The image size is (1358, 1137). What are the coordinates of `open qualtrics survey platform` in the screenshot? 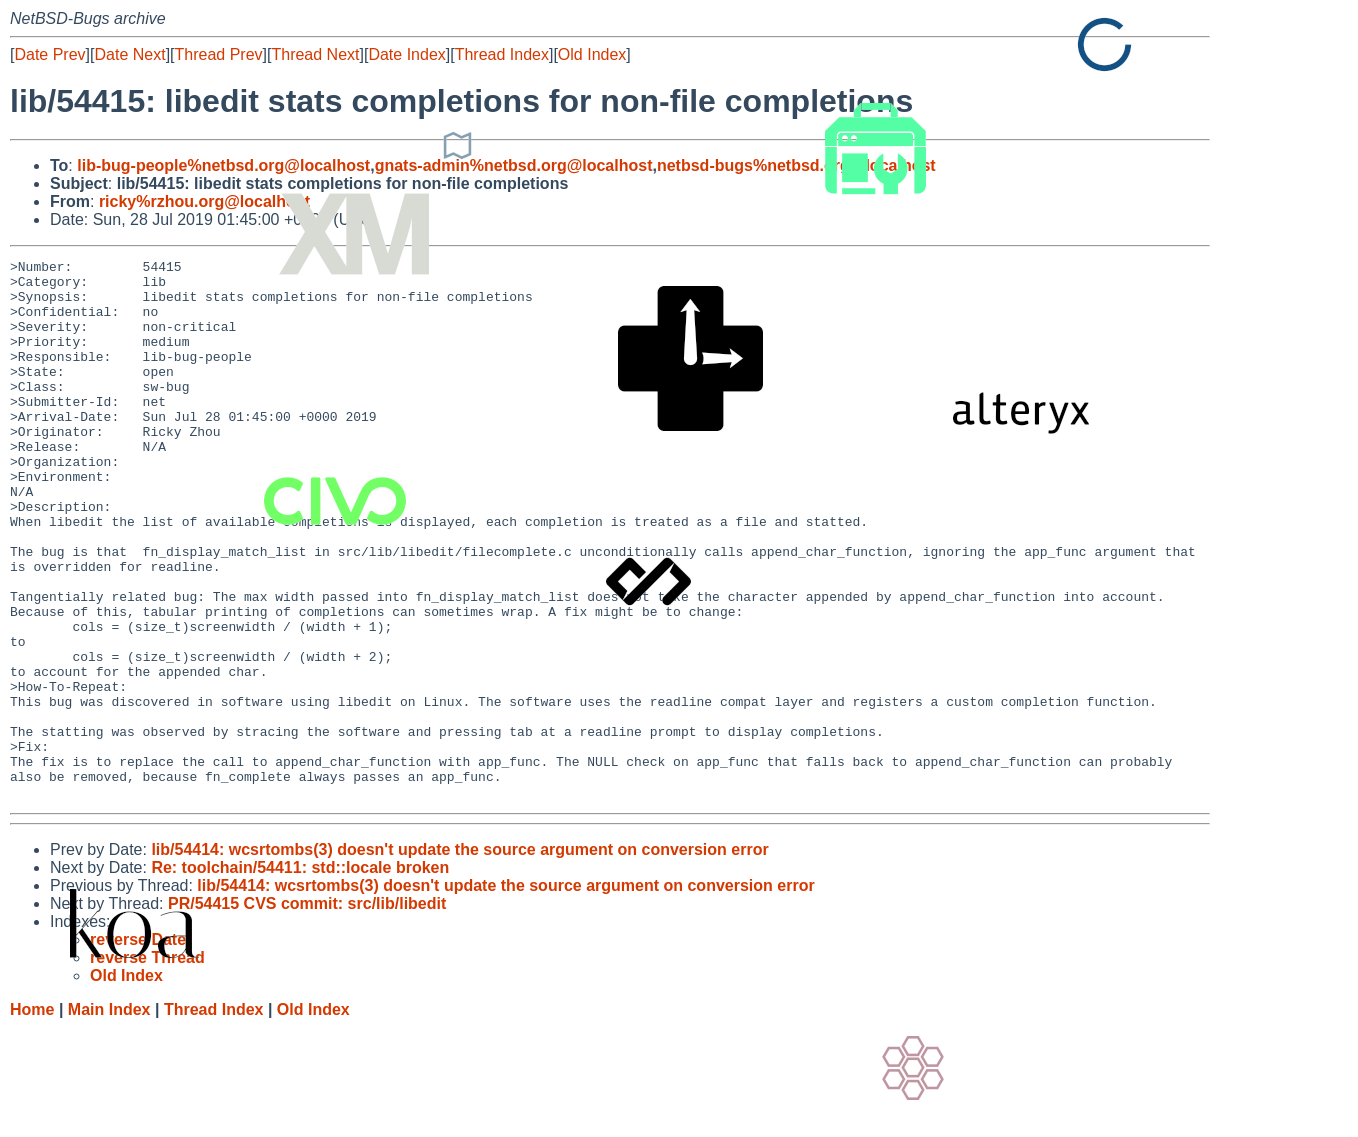 It's located at (354, 234).